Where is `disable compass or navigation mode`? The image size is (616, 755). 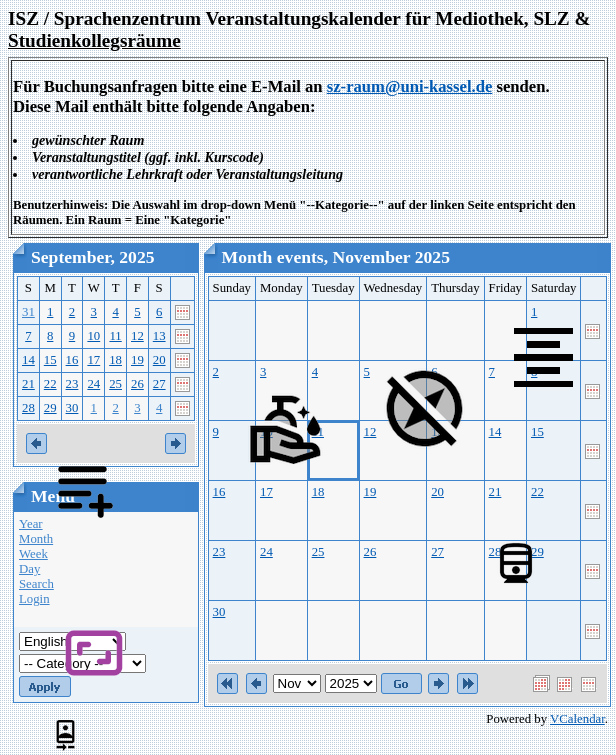
disable compass or navigation mode is located at coordinates (424, 408).